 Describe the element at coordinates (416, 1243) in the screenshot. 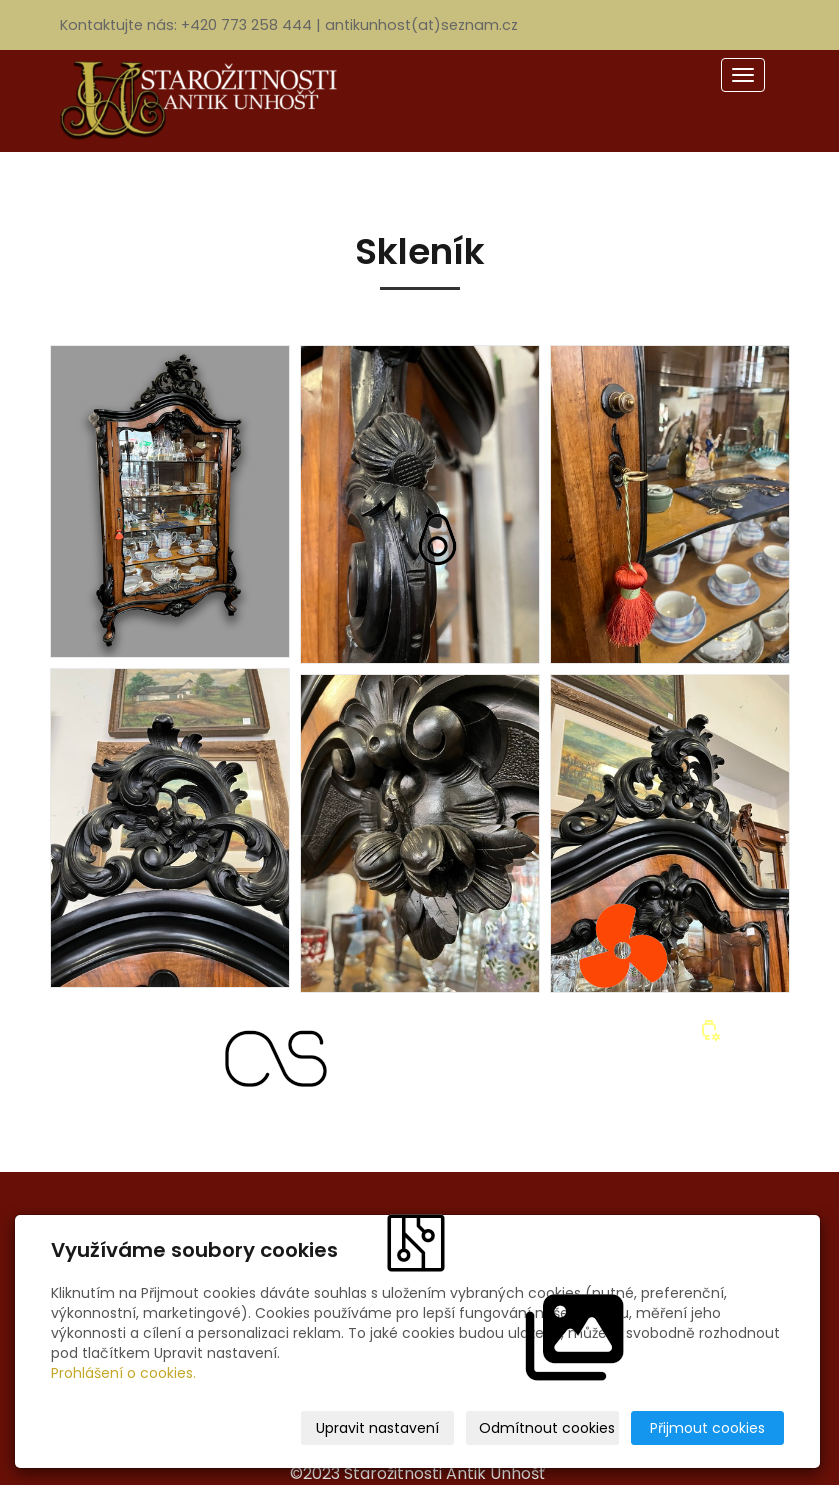

I see `access hardware or circuit settings` at that location.